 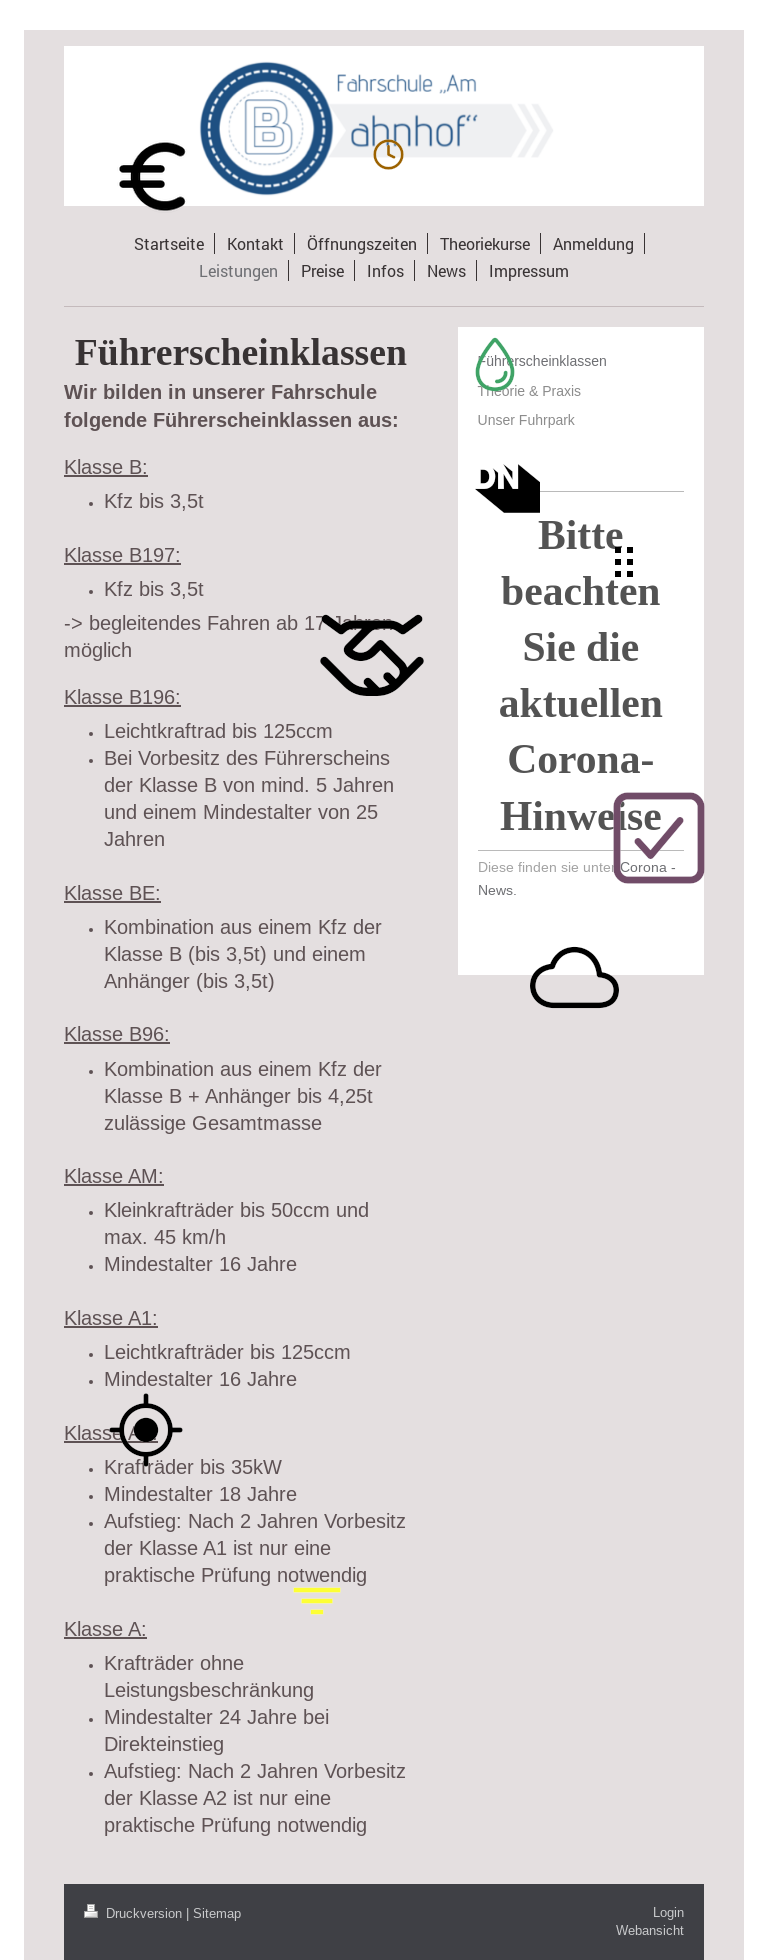 I want to click on drag to reorder or rearrange items, so click(x=624, y=562).